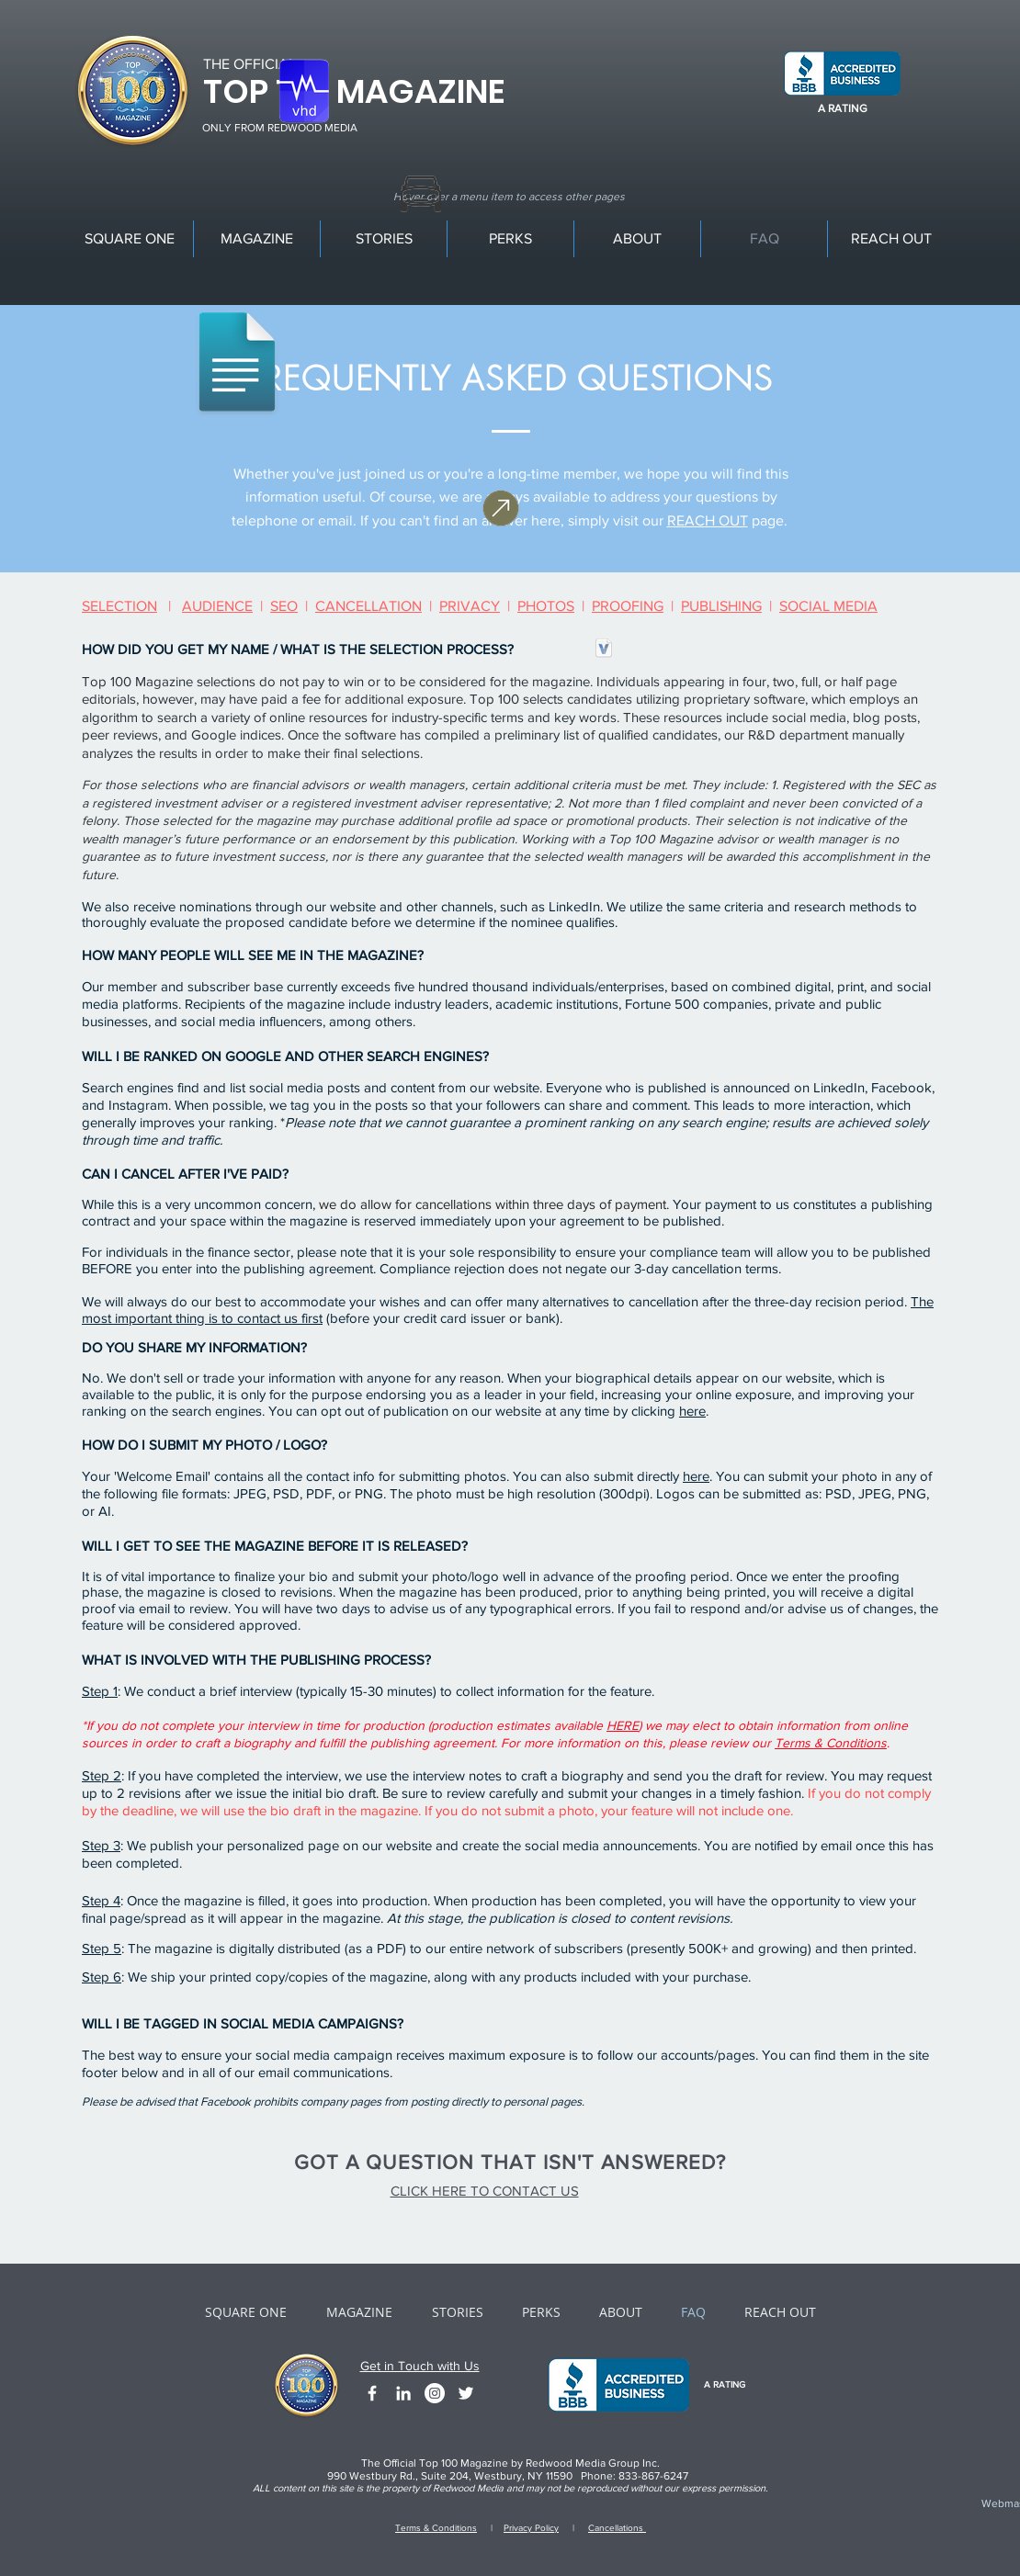  Describe the element at coordinates (604, 648) in the screenshot. I see `a v programming language source file` at that location.